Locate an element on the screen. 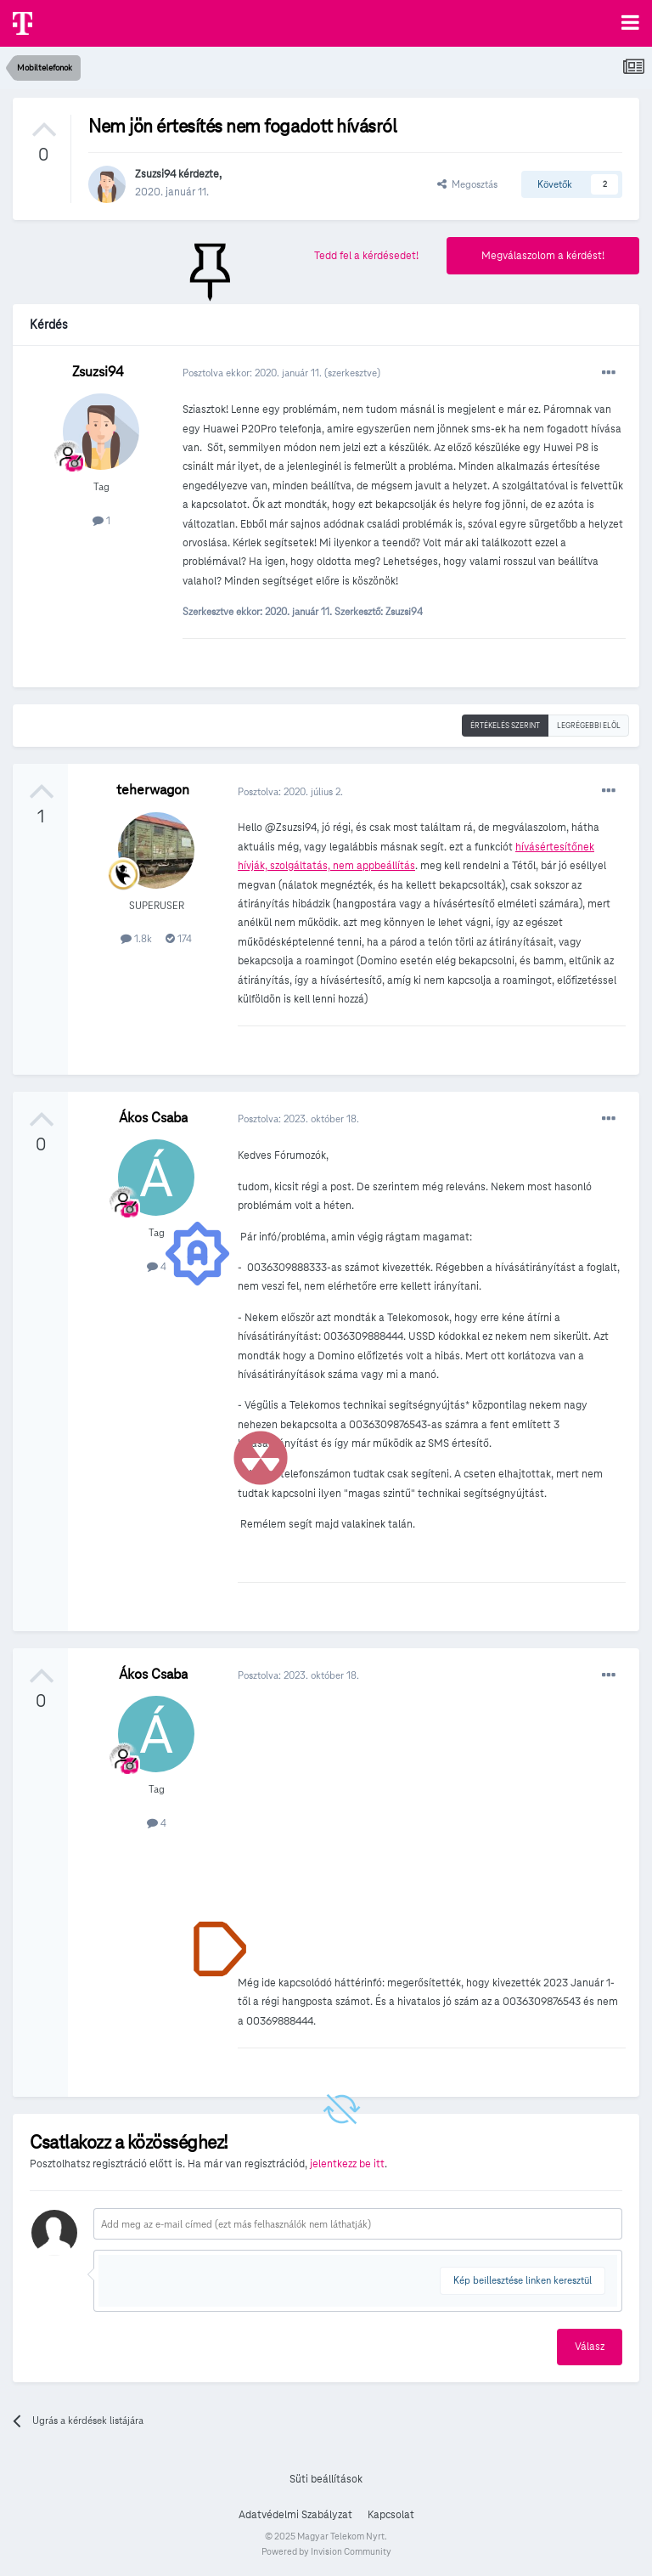 The width and height of the screenshot is (652, 2576). indicates the current line in debug mode is located at coordinates (216, 1949).